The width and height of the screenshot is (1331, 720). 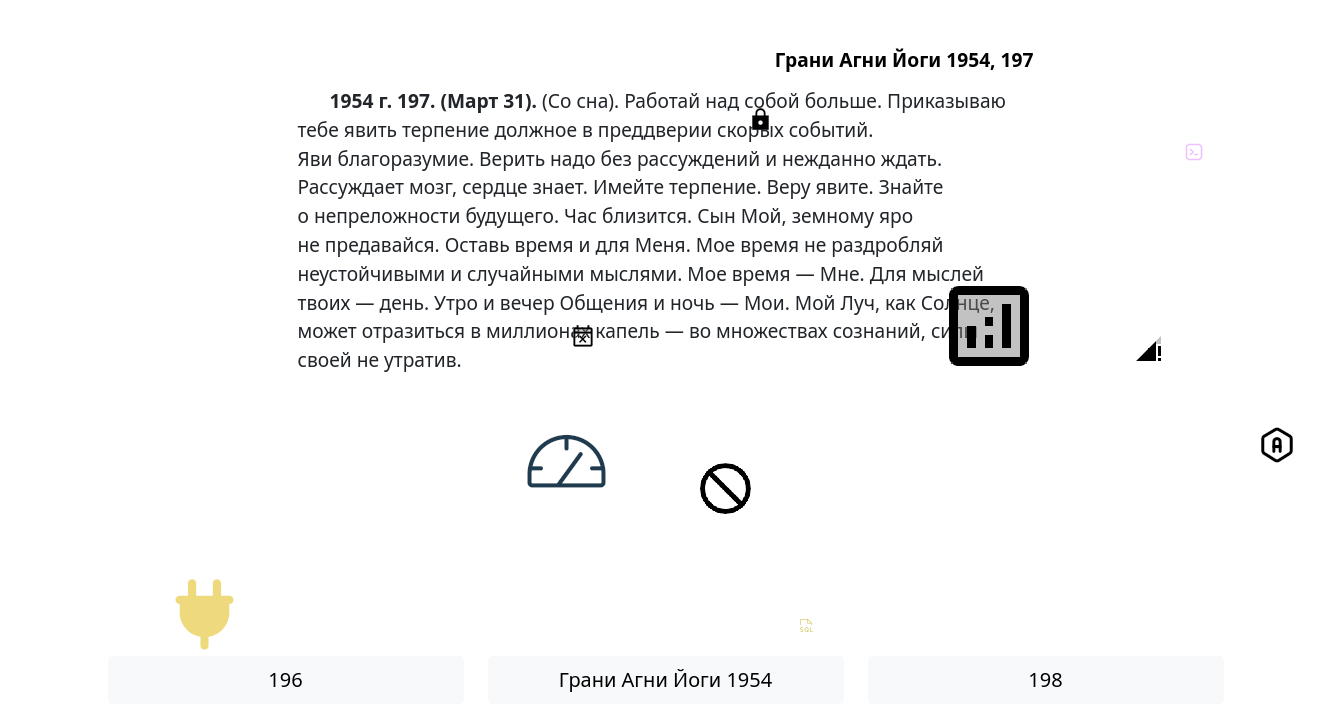 What do you see at coordinates (204, 616) in the screenshot?
I see `connect to power source` at bounding box center [204, 616].